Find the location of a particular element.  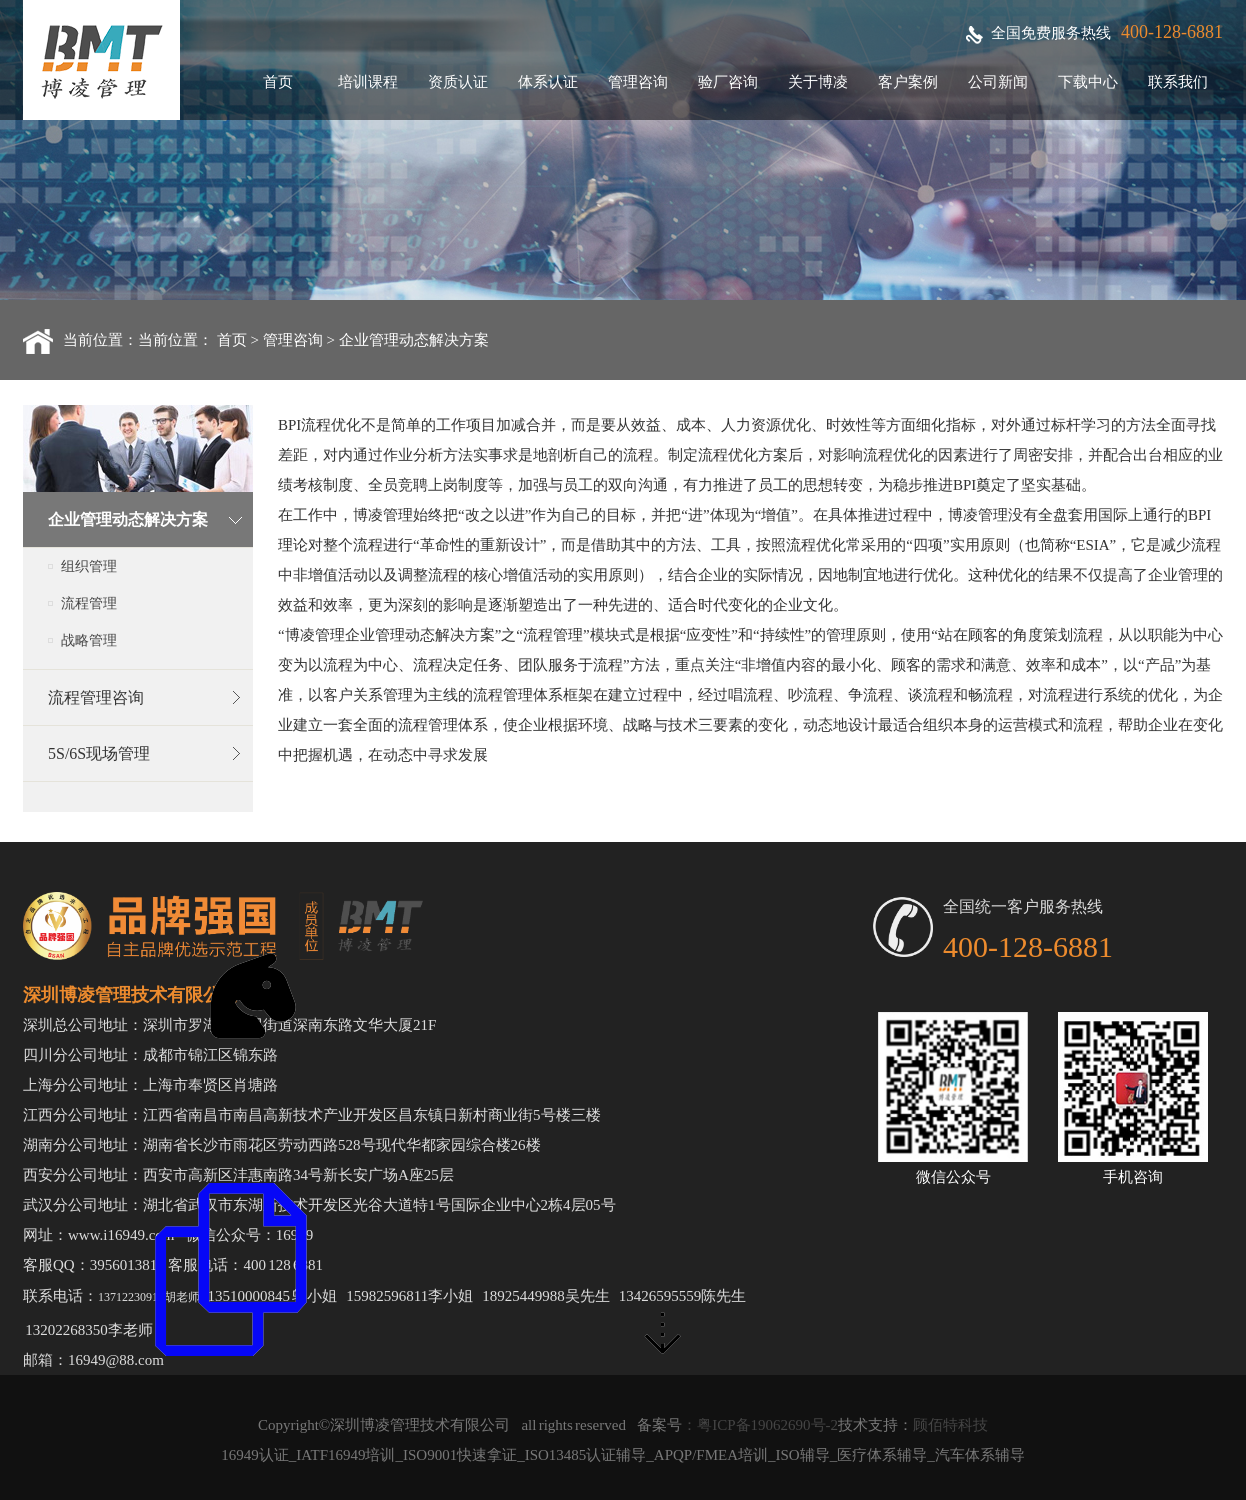

chess game or strategy app is located at coordinates (254, 994).